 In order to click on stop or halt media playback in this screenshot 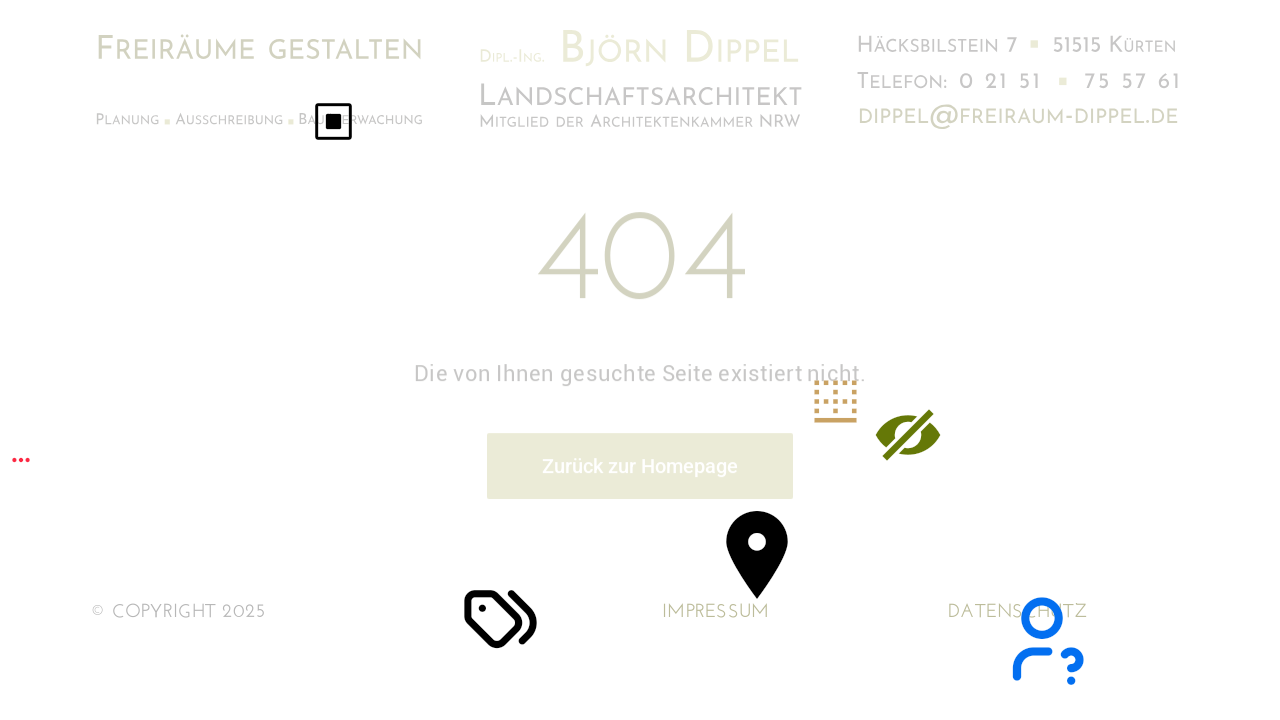, I will do `click(333, 121)`.